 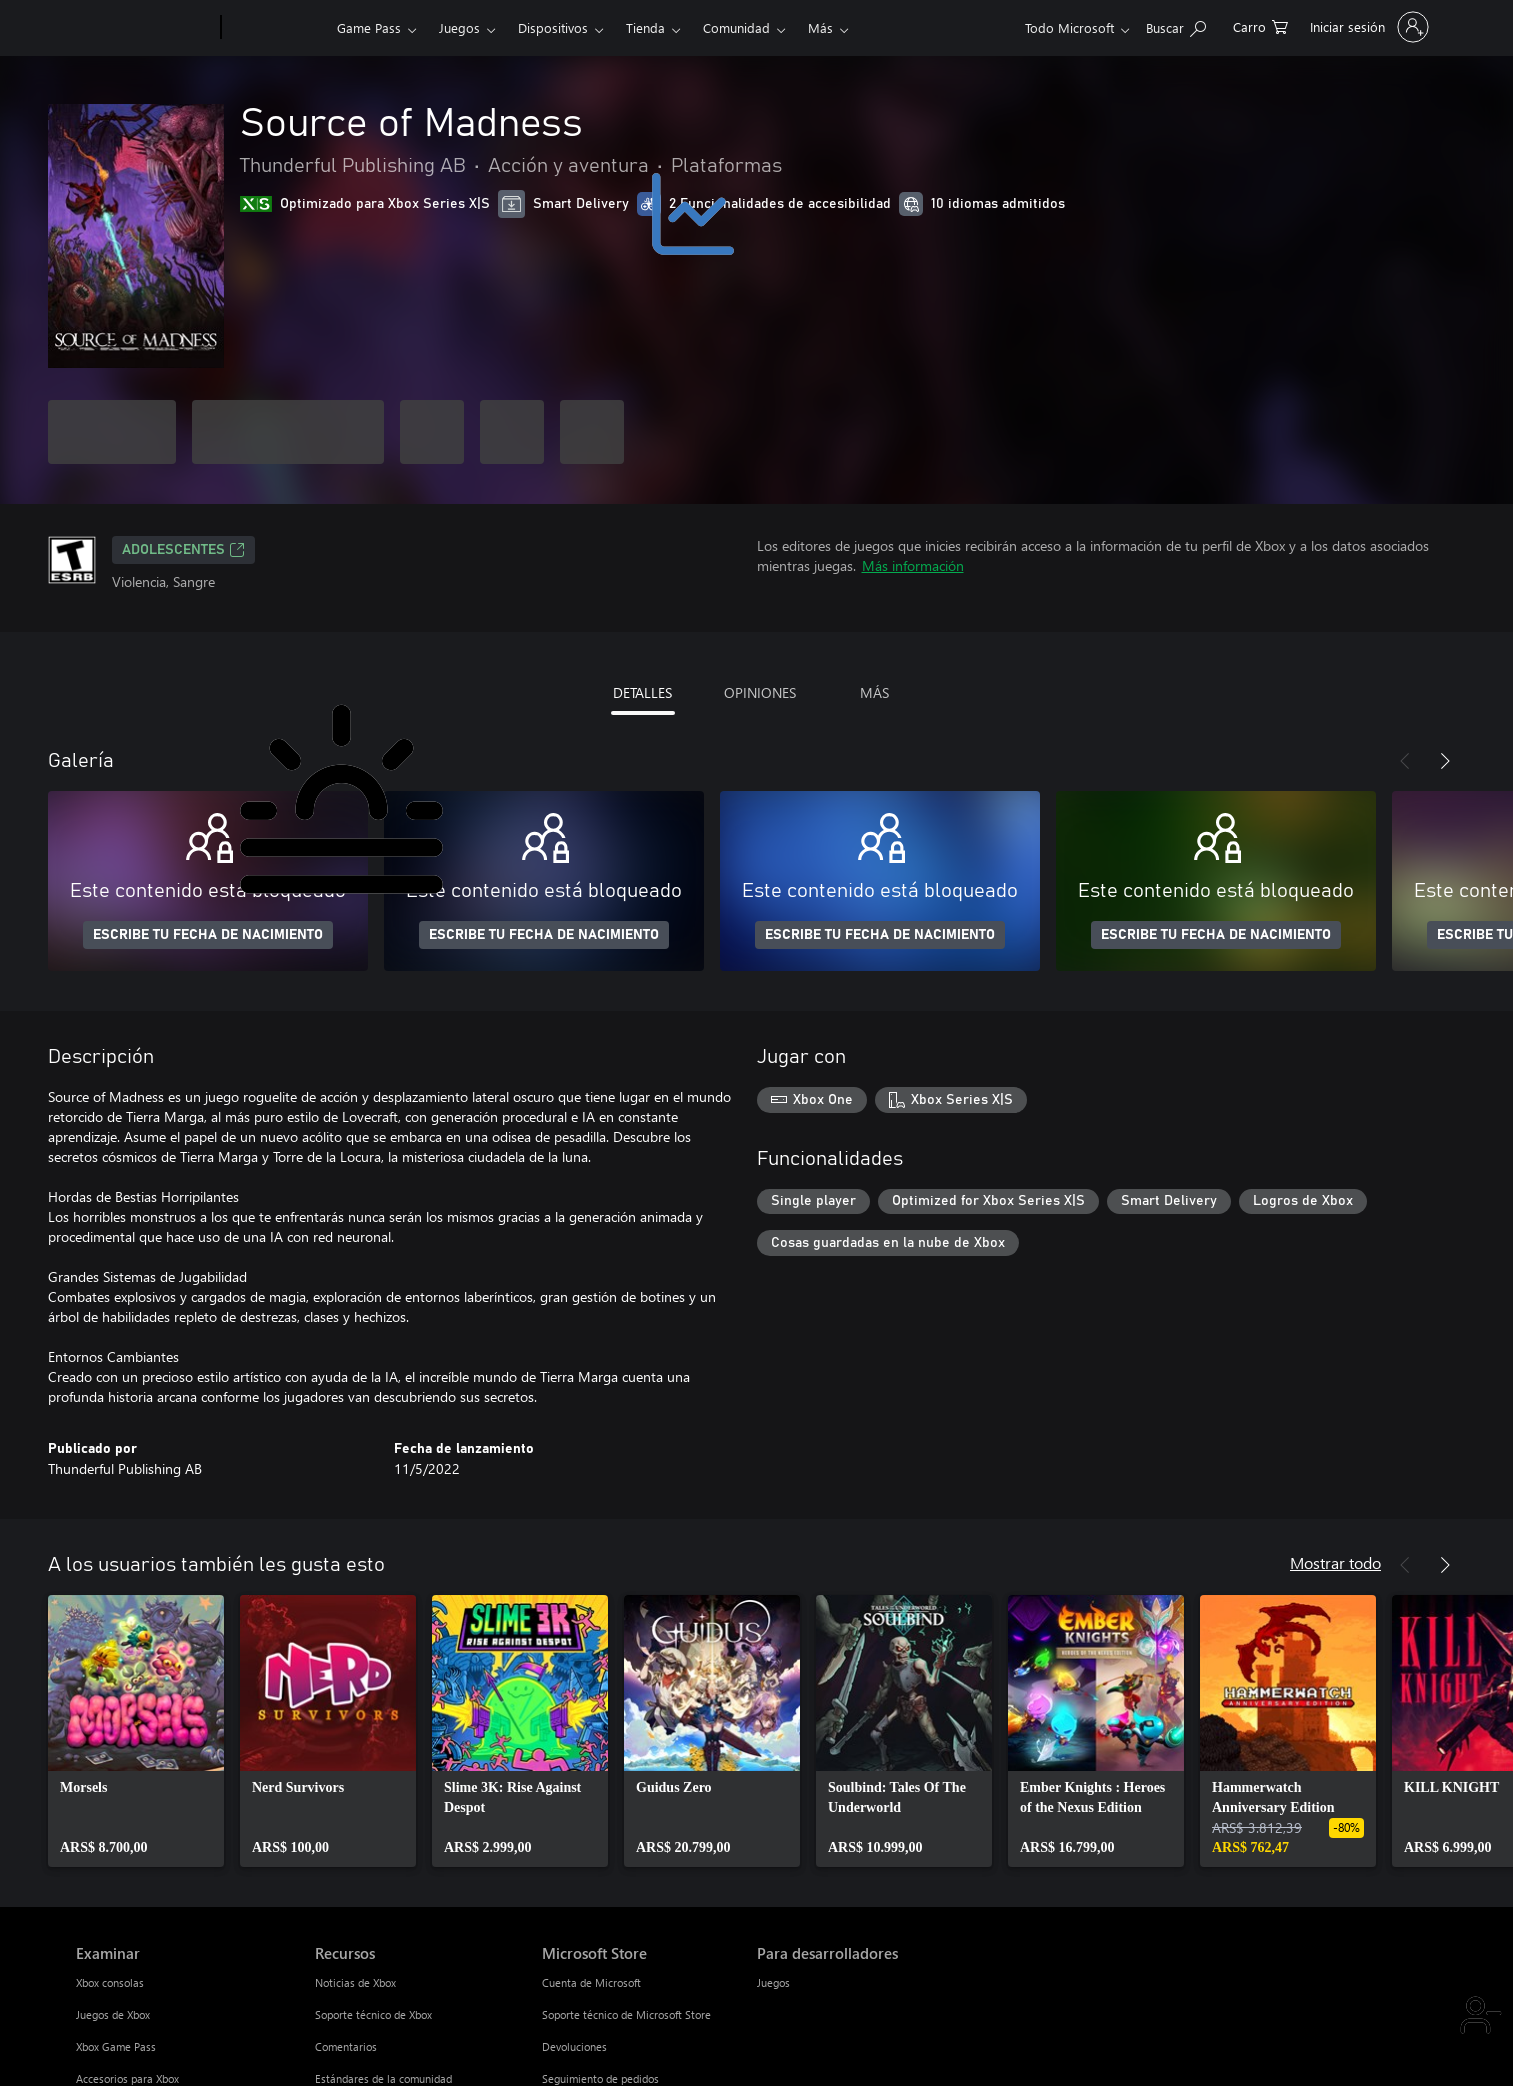 I want to click on view analytics and trends, so click(x=693, y=214).